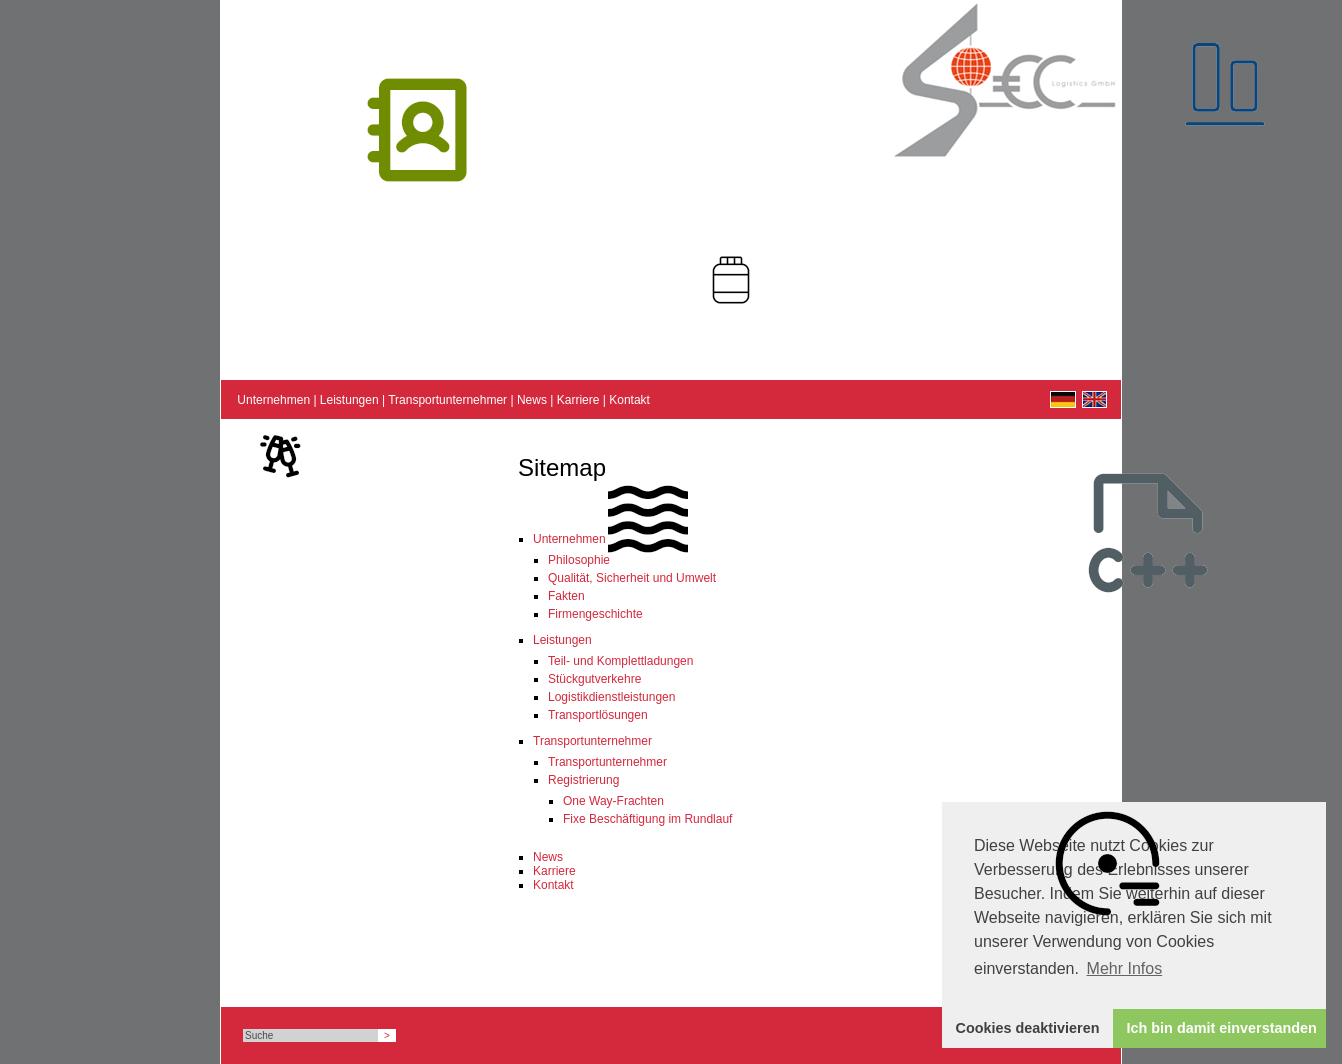  I want to click on access your contacts list, so click(419, 130).